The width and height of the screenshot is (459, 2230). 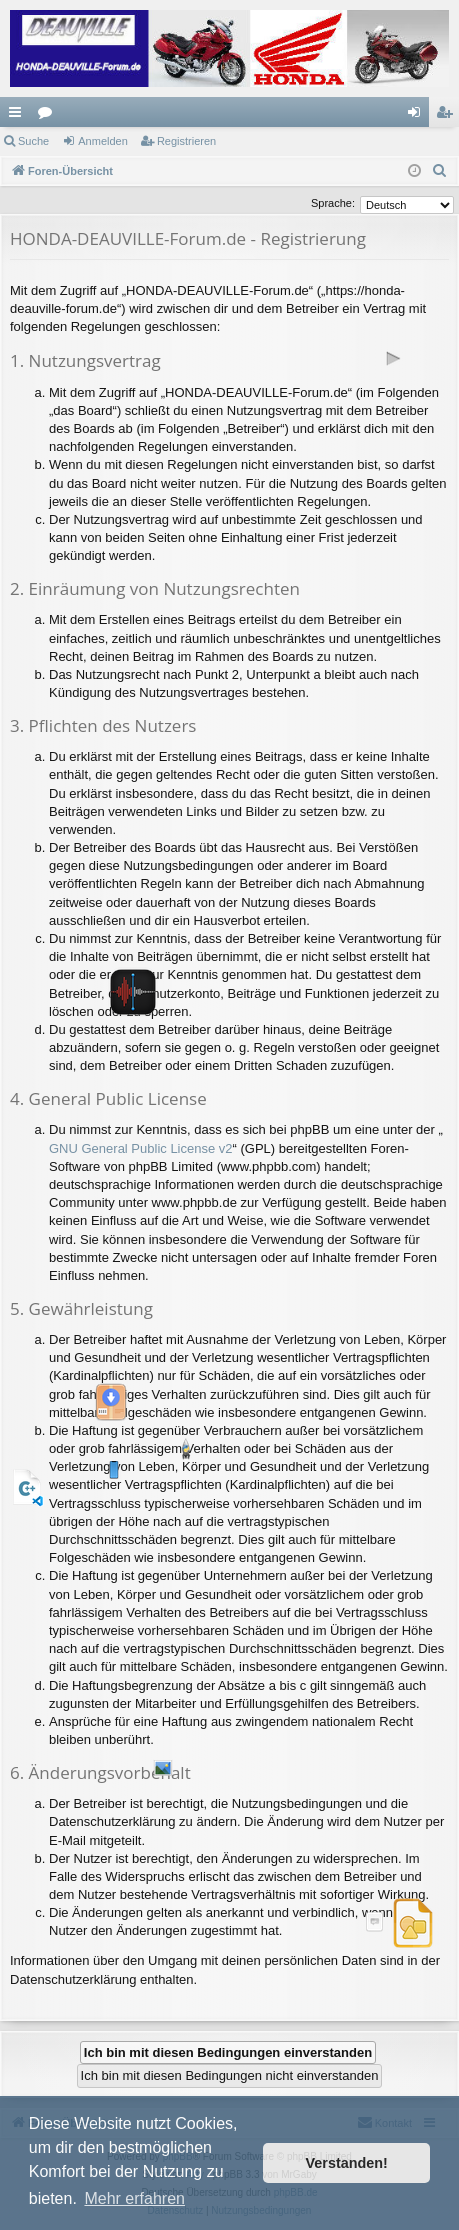 What do you see at coordinates (413, 1923) in the screenshot?
I see `open an opendocument graphics template file` at bounding box center [413, 1923].